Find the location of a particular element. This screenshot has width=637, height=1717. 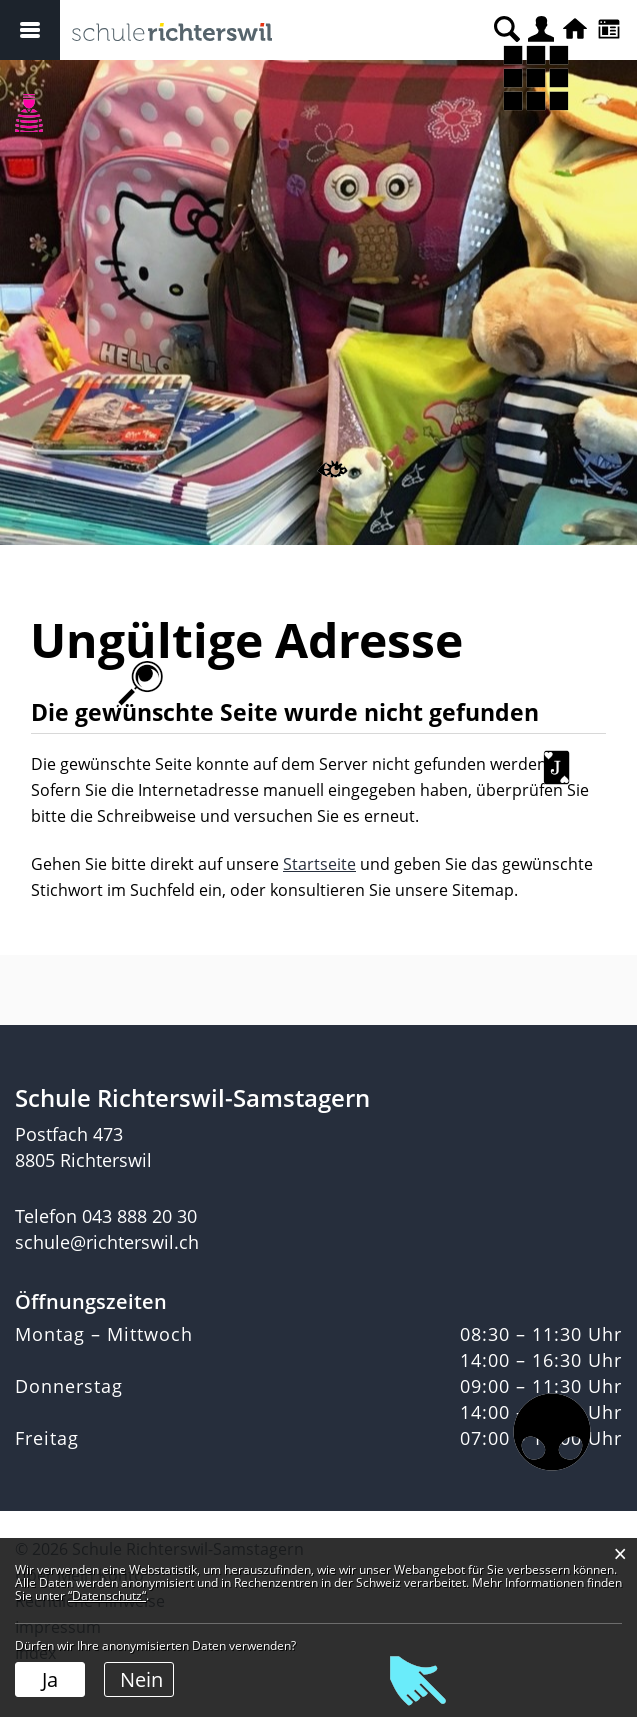

tap to select or indicate an item is located at coordinates (418, 1684).